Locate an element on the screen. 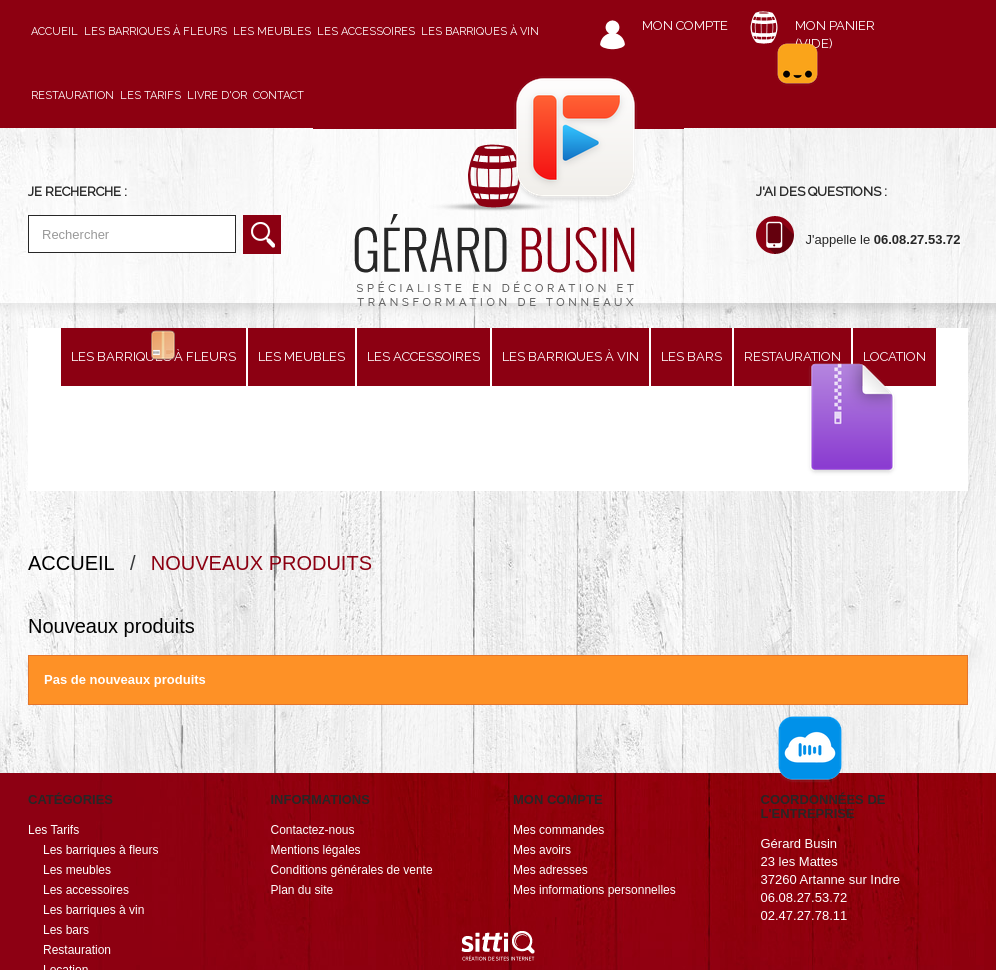 This screenshot has width=996, height=970. launch Enter the Gungeon game is located at coordinates (797, 63).